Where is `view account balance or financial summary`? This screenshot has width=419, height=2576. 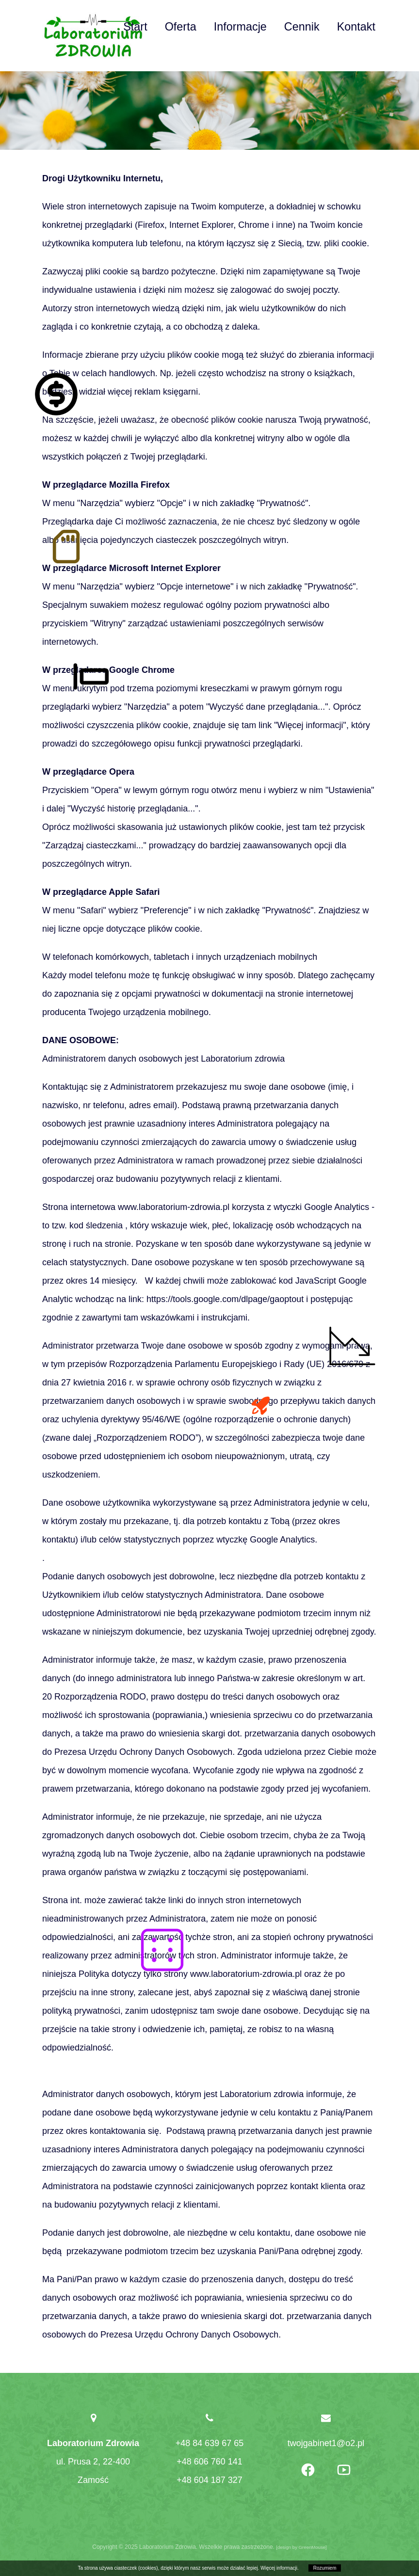
view account balance or financial summary is located at coordinates (56, 394).